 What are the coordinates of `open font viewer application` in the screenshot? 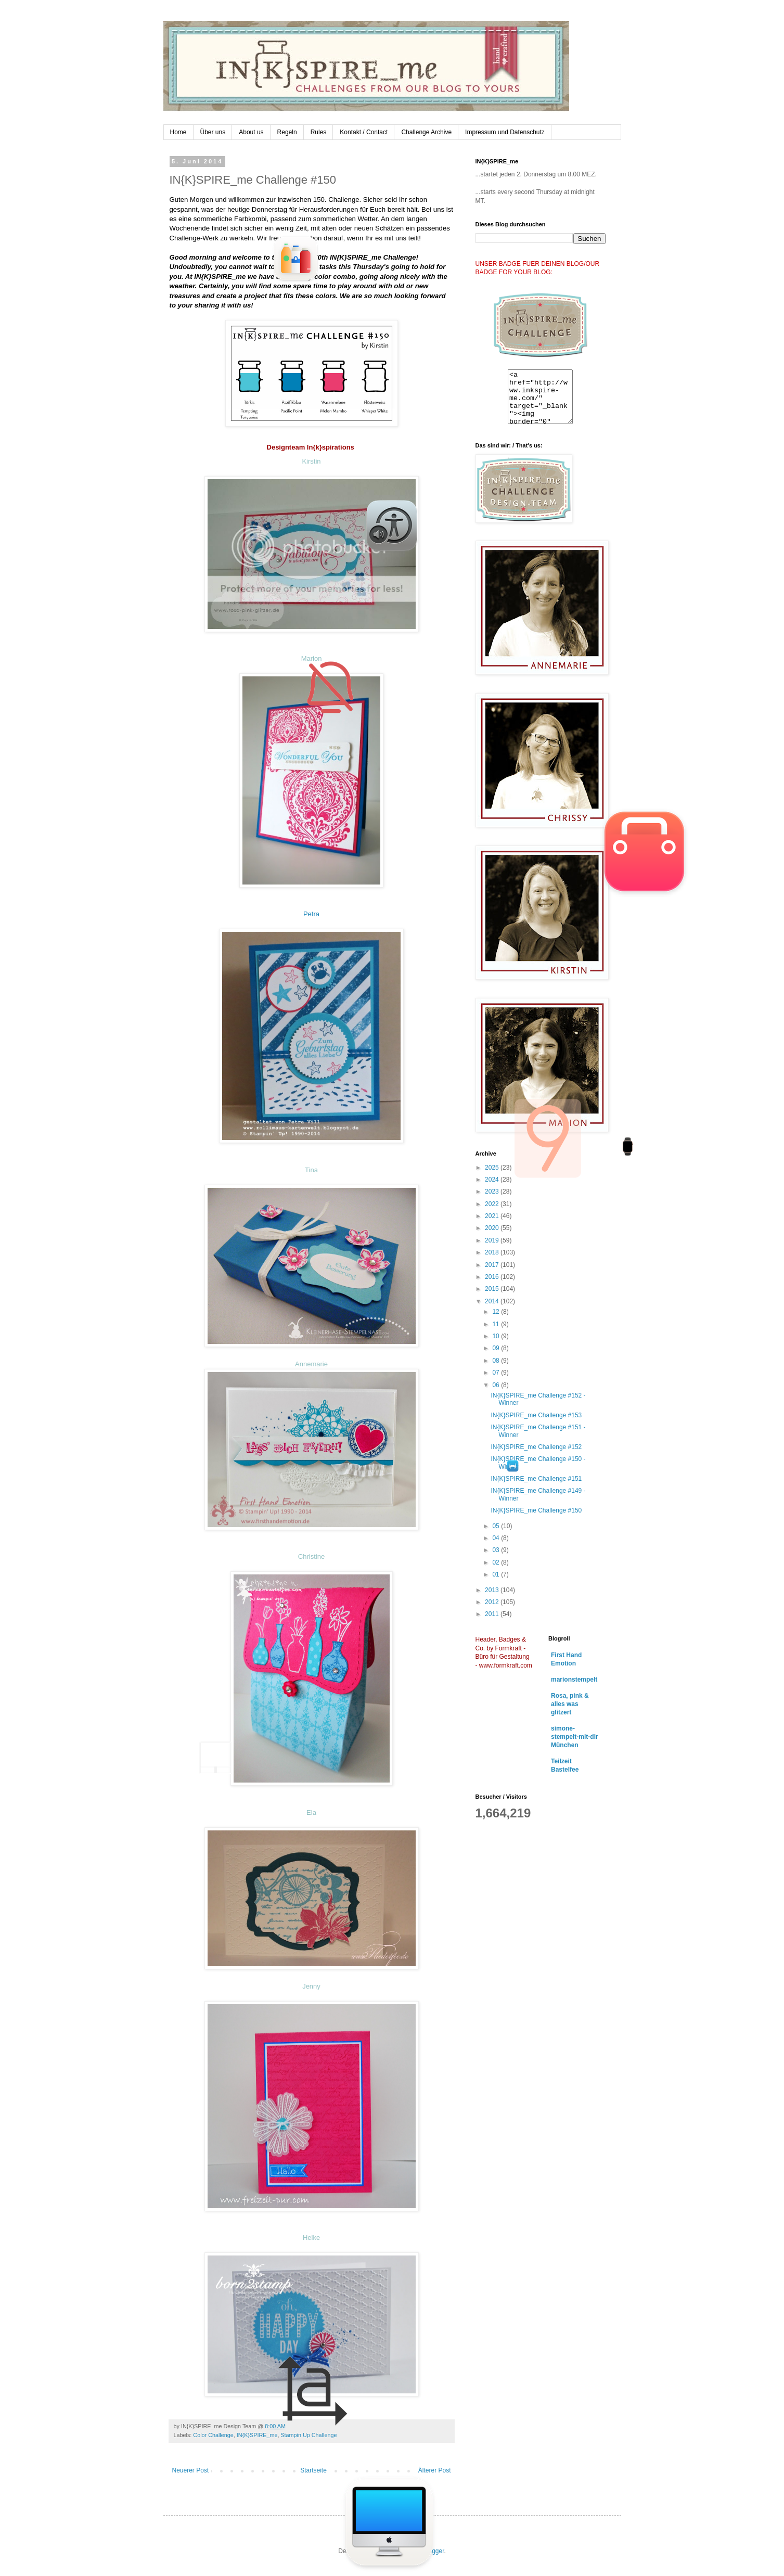 It's located at (311, 2392).